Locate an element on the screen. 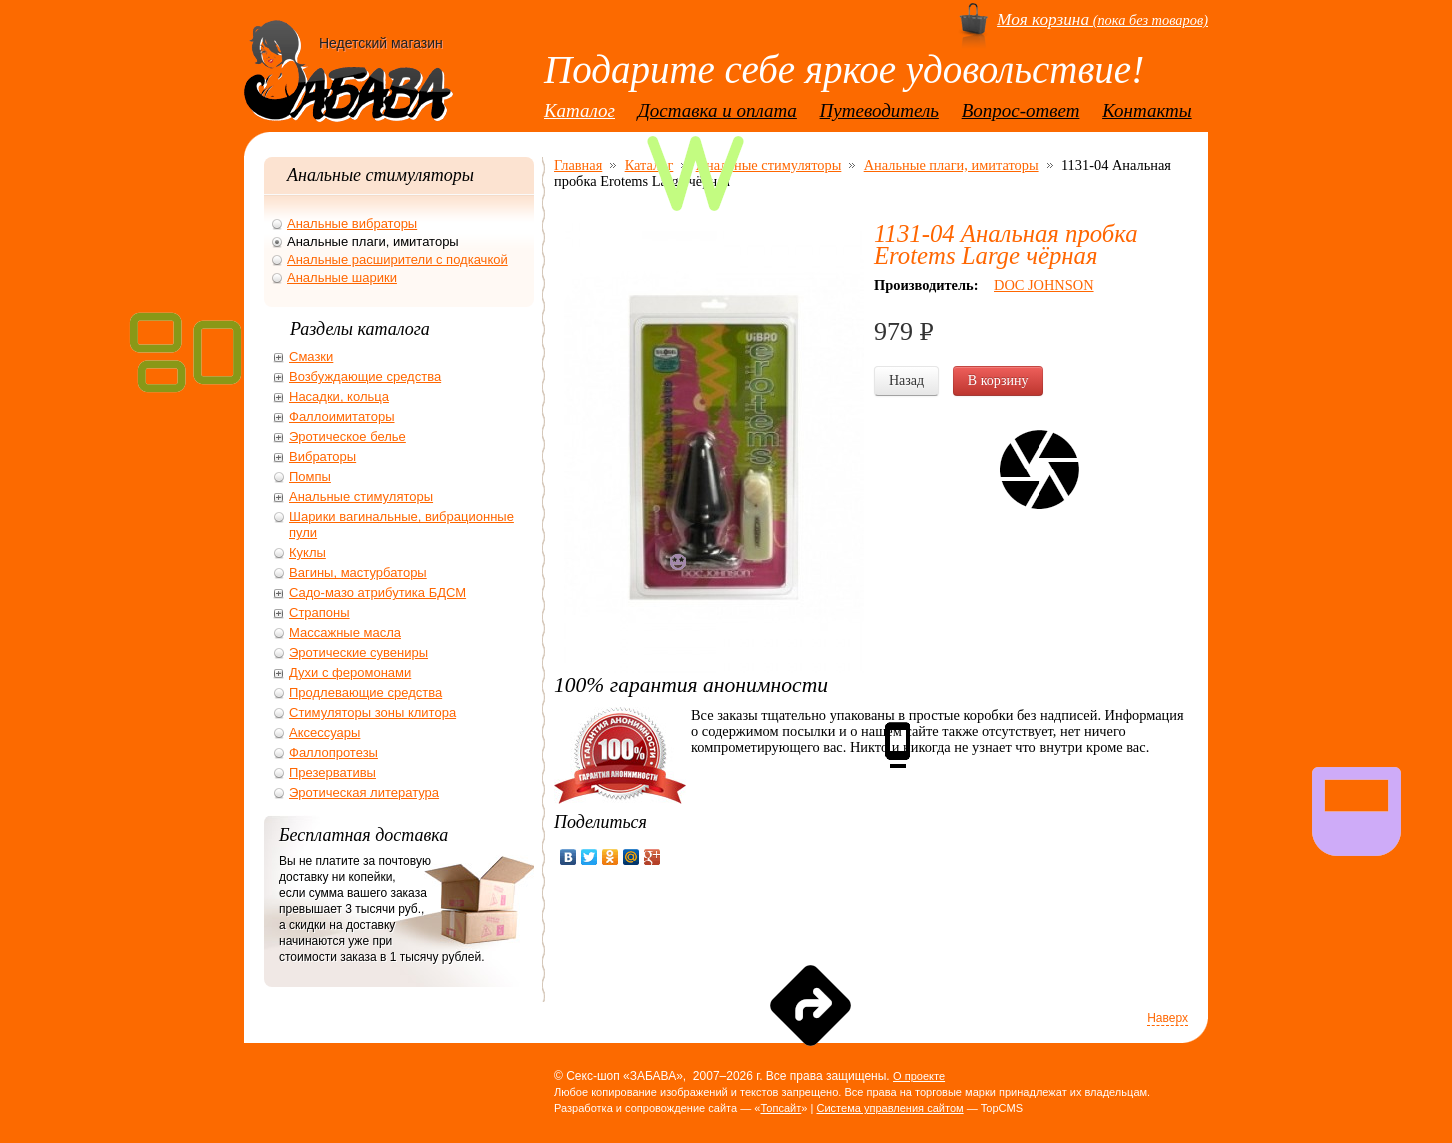 This screenshot has width=1452, height=1143. turn right navigation instruction is located at coordinates (810, 1005).